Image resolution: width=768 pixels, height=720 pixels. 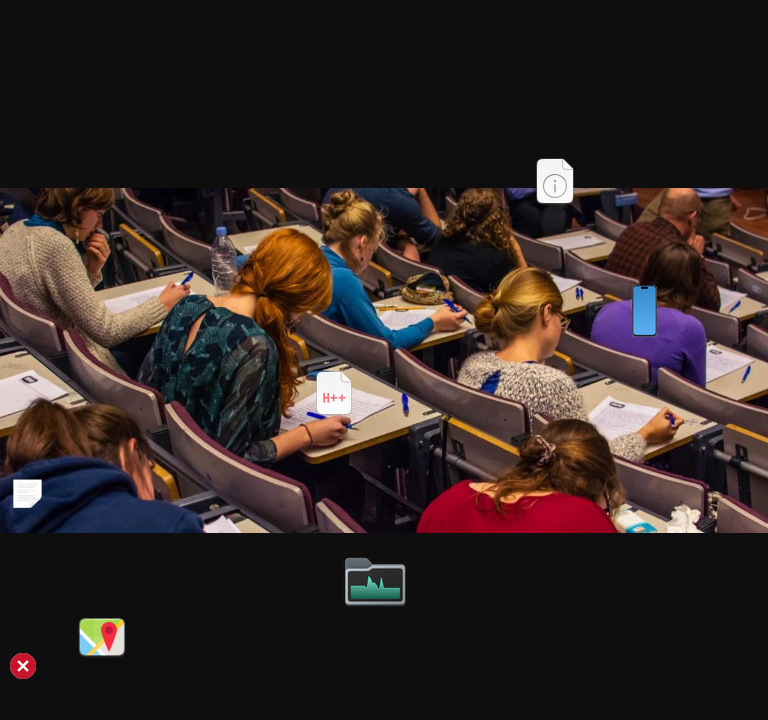 What do you see at coordinates (334, 393) in the screenshot?
I see `c++ header file` at bounding box center [334, 393].